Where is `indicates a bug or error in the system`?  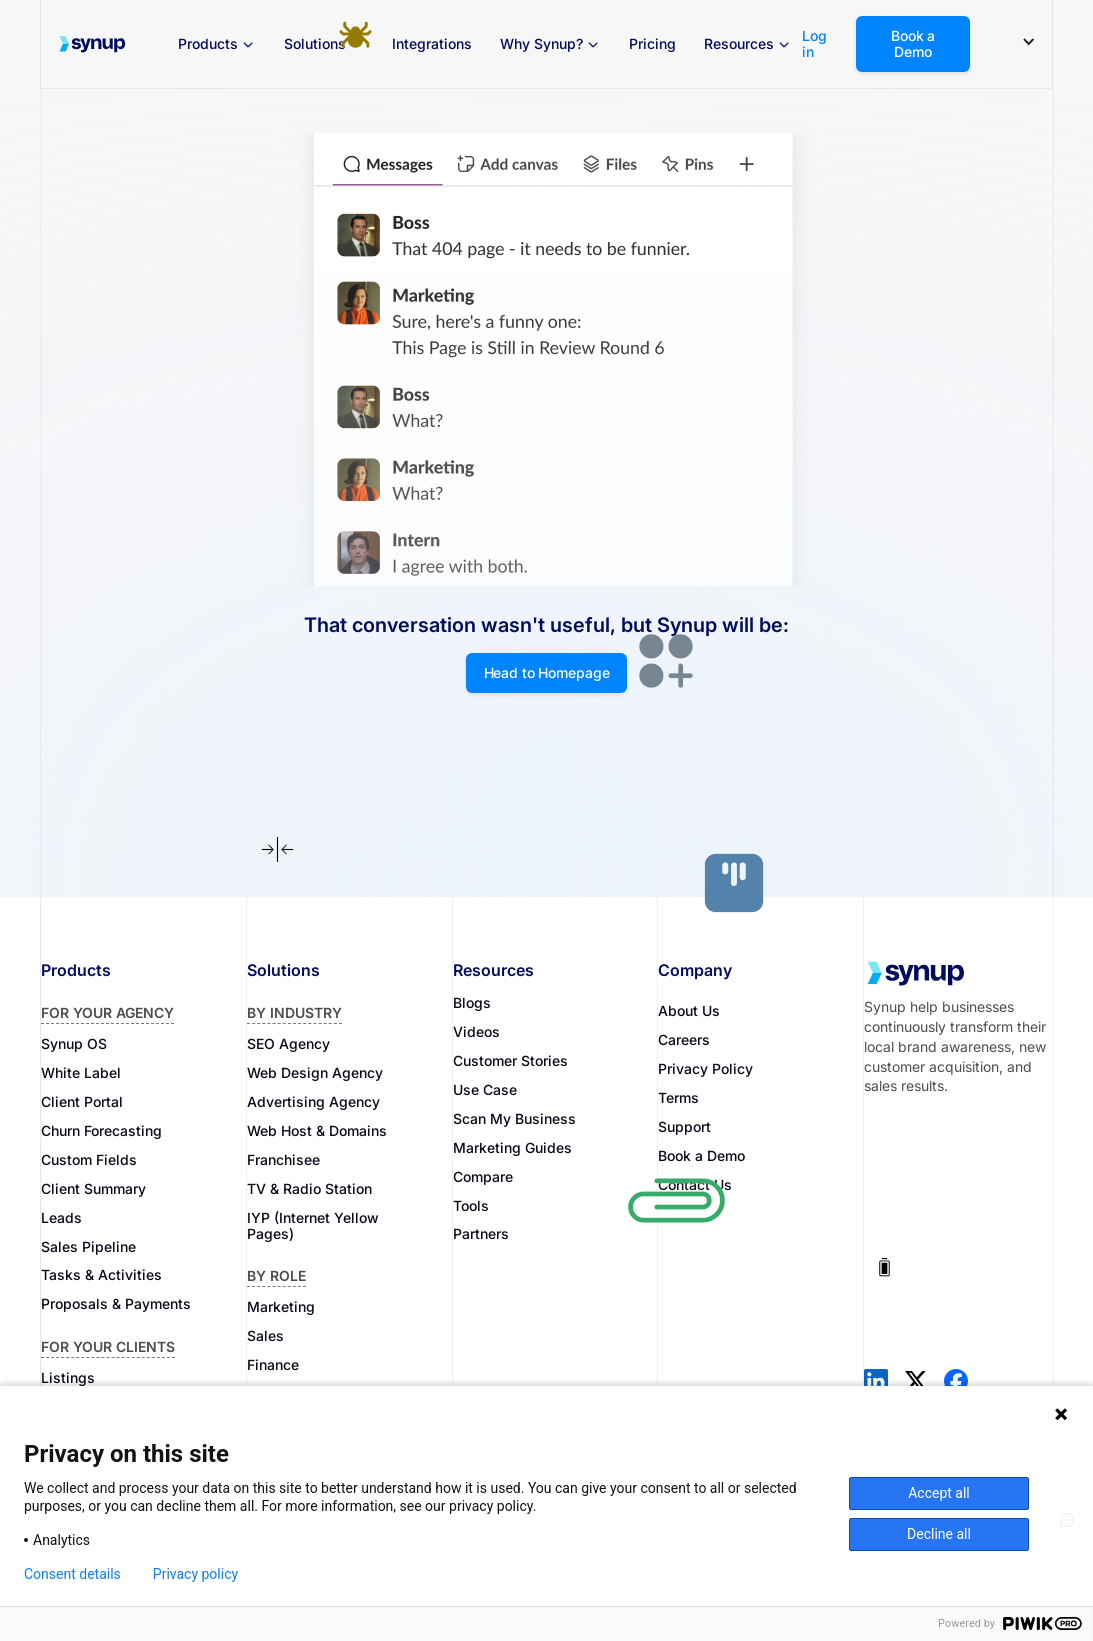
indicates a bug or error in the system is located at coordinates (355, 35).